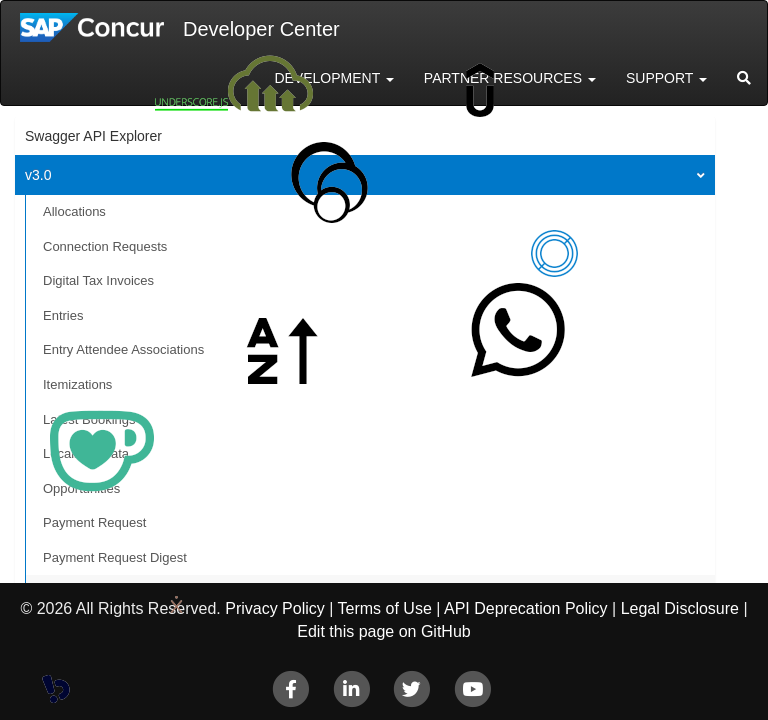 Image resolution: width=768 pixels, height=720 pixels. Describe the element at coordinates (176, 604) in the screenshot. I see `launch Citrix workspace or virtual desktop` at that location.